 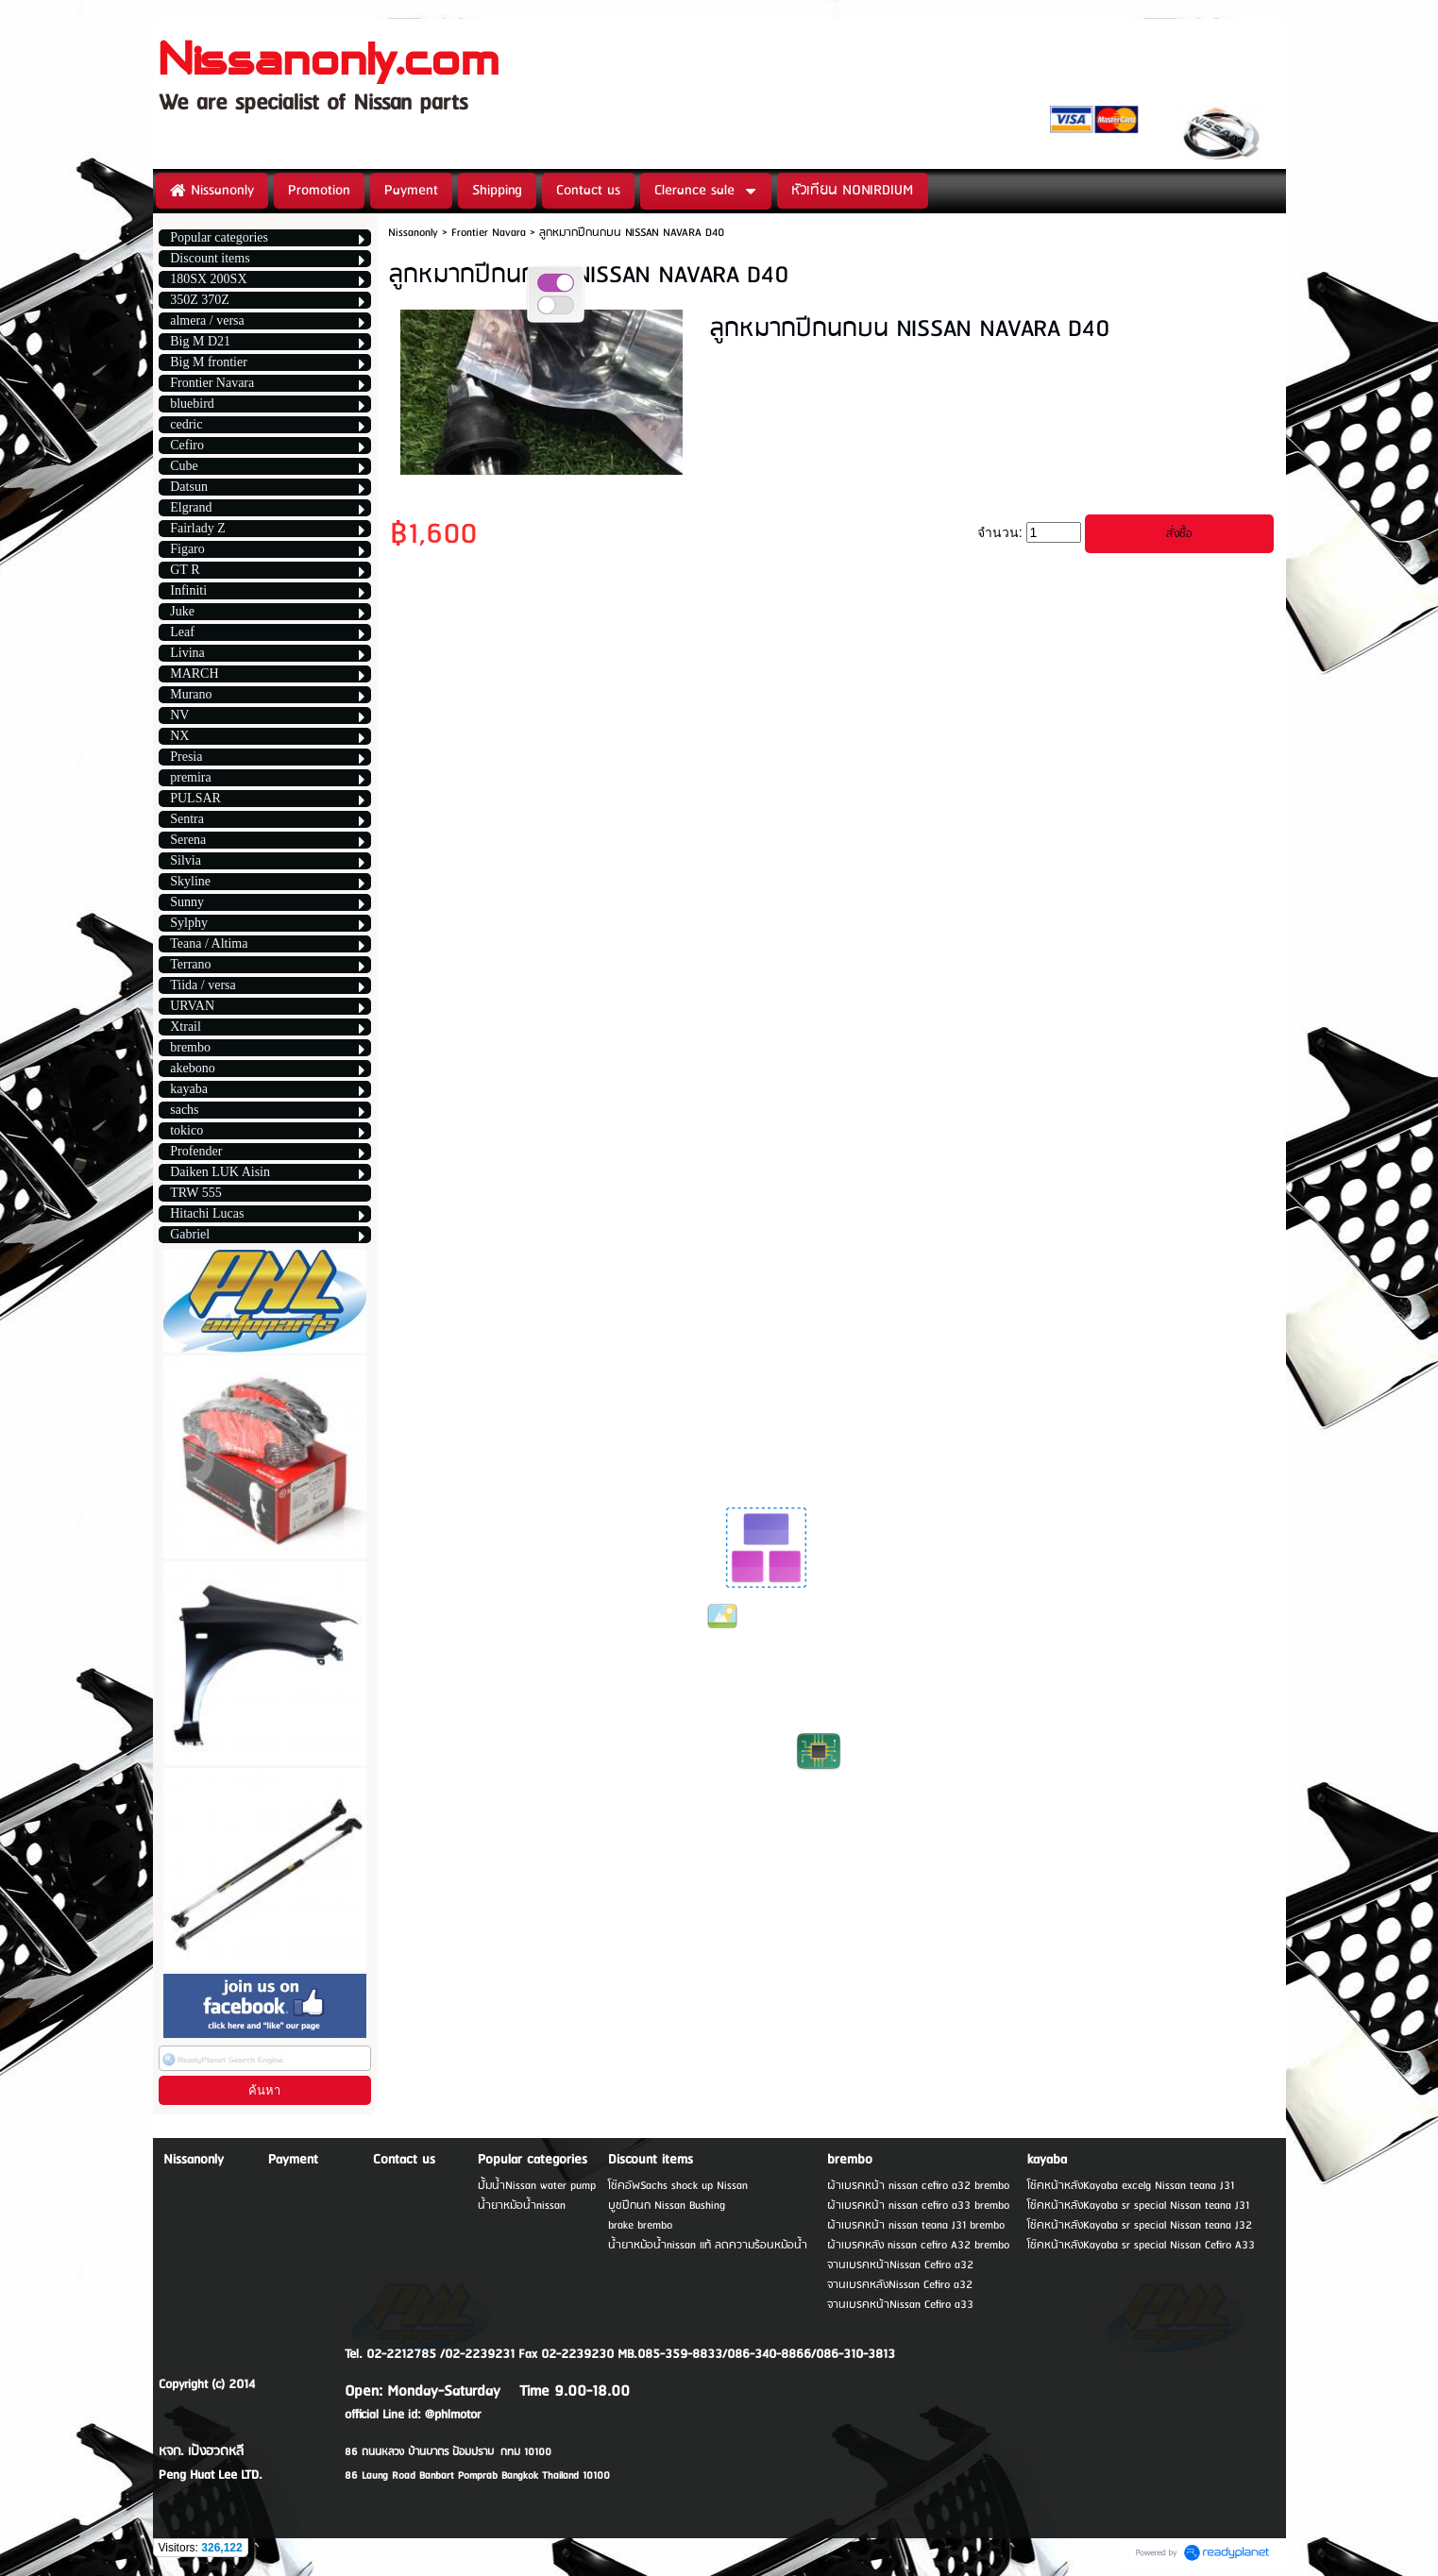 I want to click on select all items in the current view, so click(x=766, y=1547).